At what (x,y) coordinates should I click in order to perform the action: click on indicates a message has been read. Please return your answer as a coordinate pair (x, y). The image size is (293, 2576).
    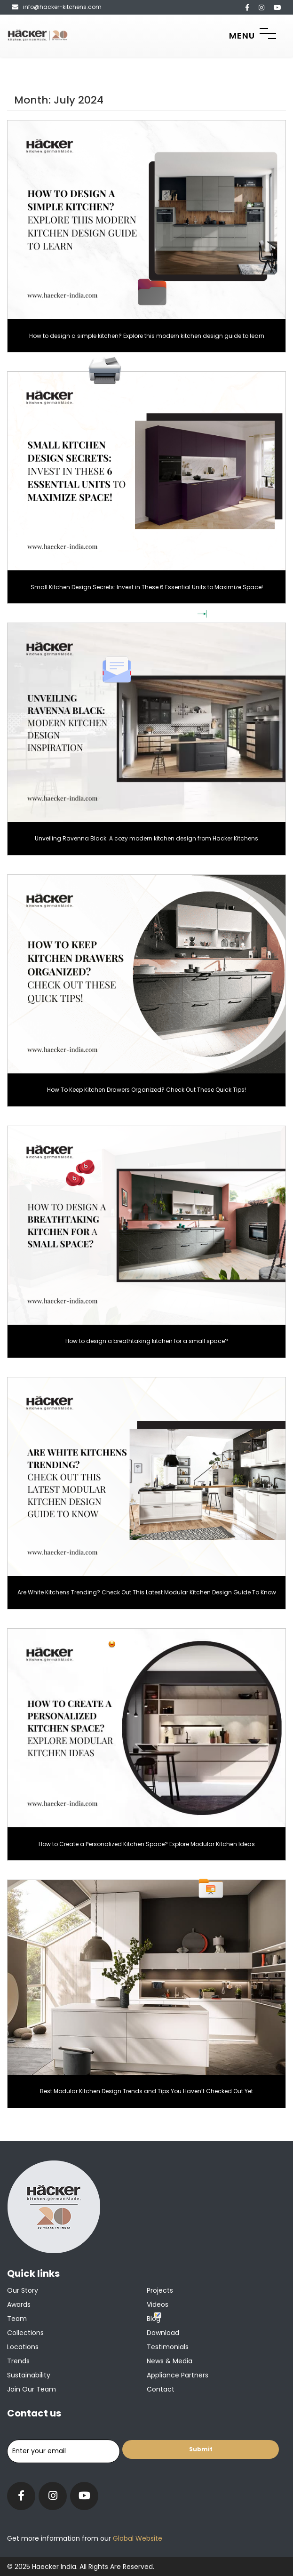
    Looking at the image, I should click on (117, 671).